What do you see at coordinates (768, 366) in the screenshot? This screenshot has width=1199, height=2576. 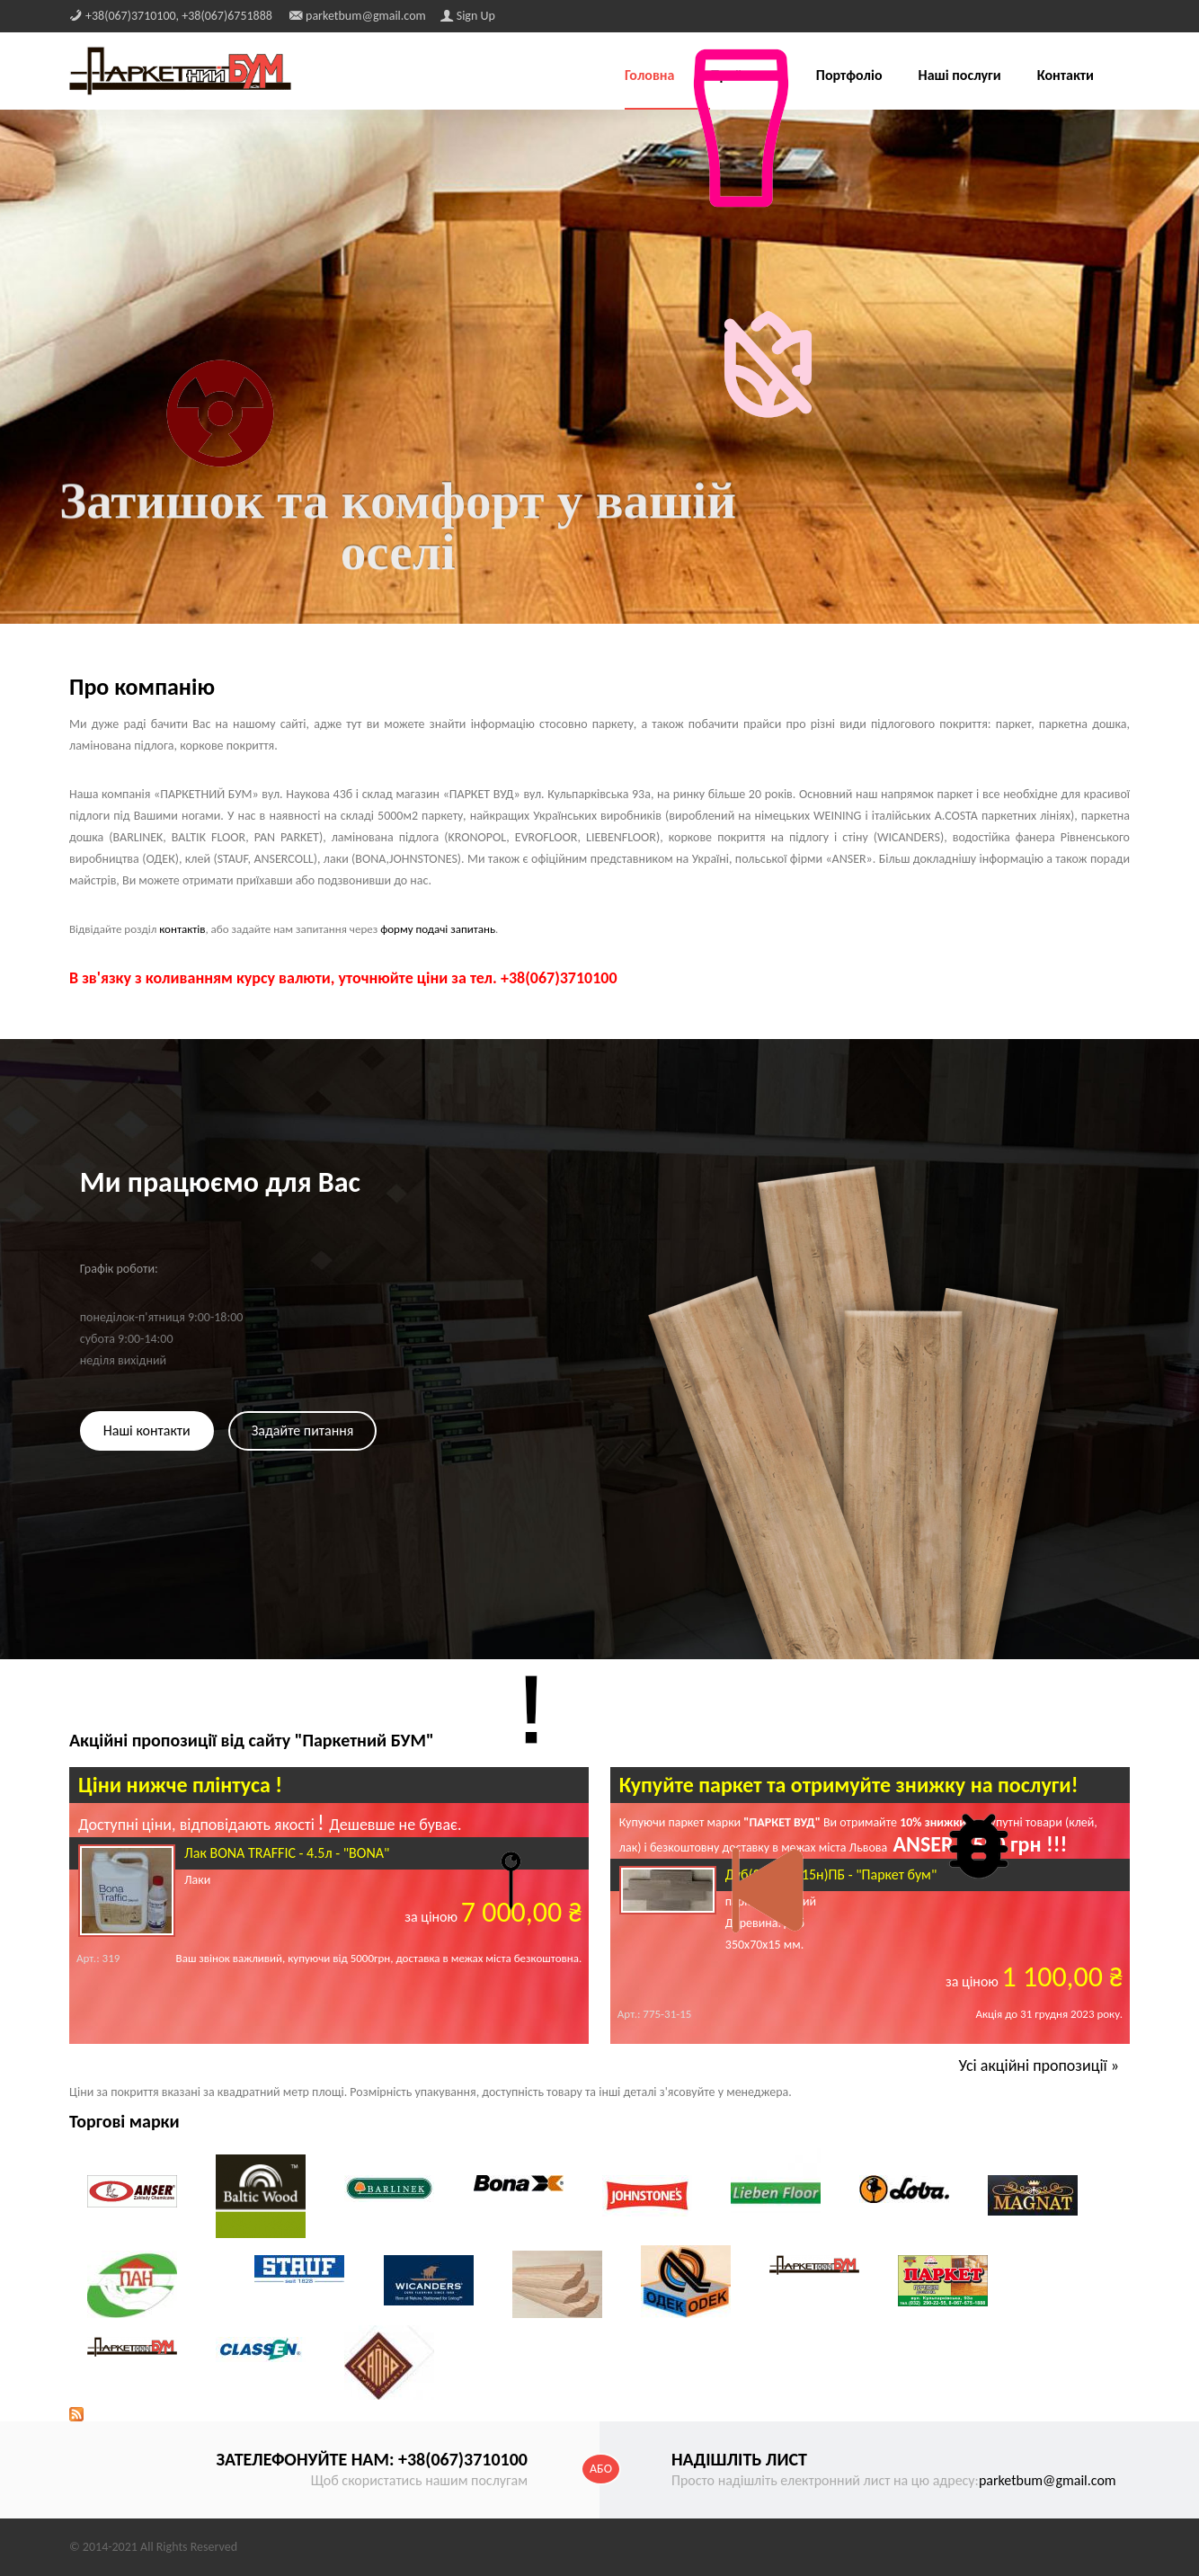 I see `indicates gluten-free or grain-free option` at bounding box center [768, 366].